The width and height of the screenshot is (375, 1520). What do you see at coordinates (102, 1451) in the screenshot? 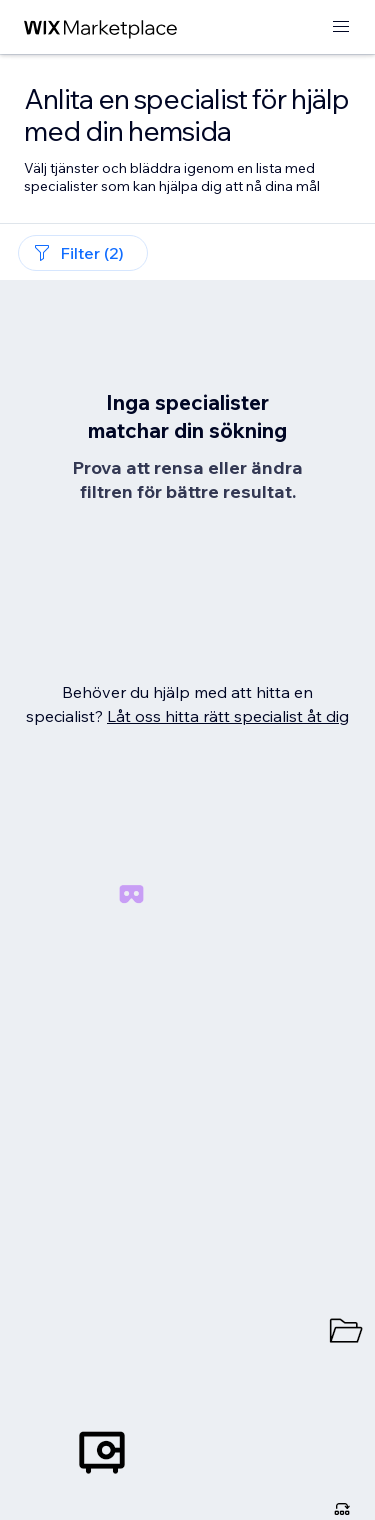
I see `access secure storage or vault` at bounding box center [102, 1451].